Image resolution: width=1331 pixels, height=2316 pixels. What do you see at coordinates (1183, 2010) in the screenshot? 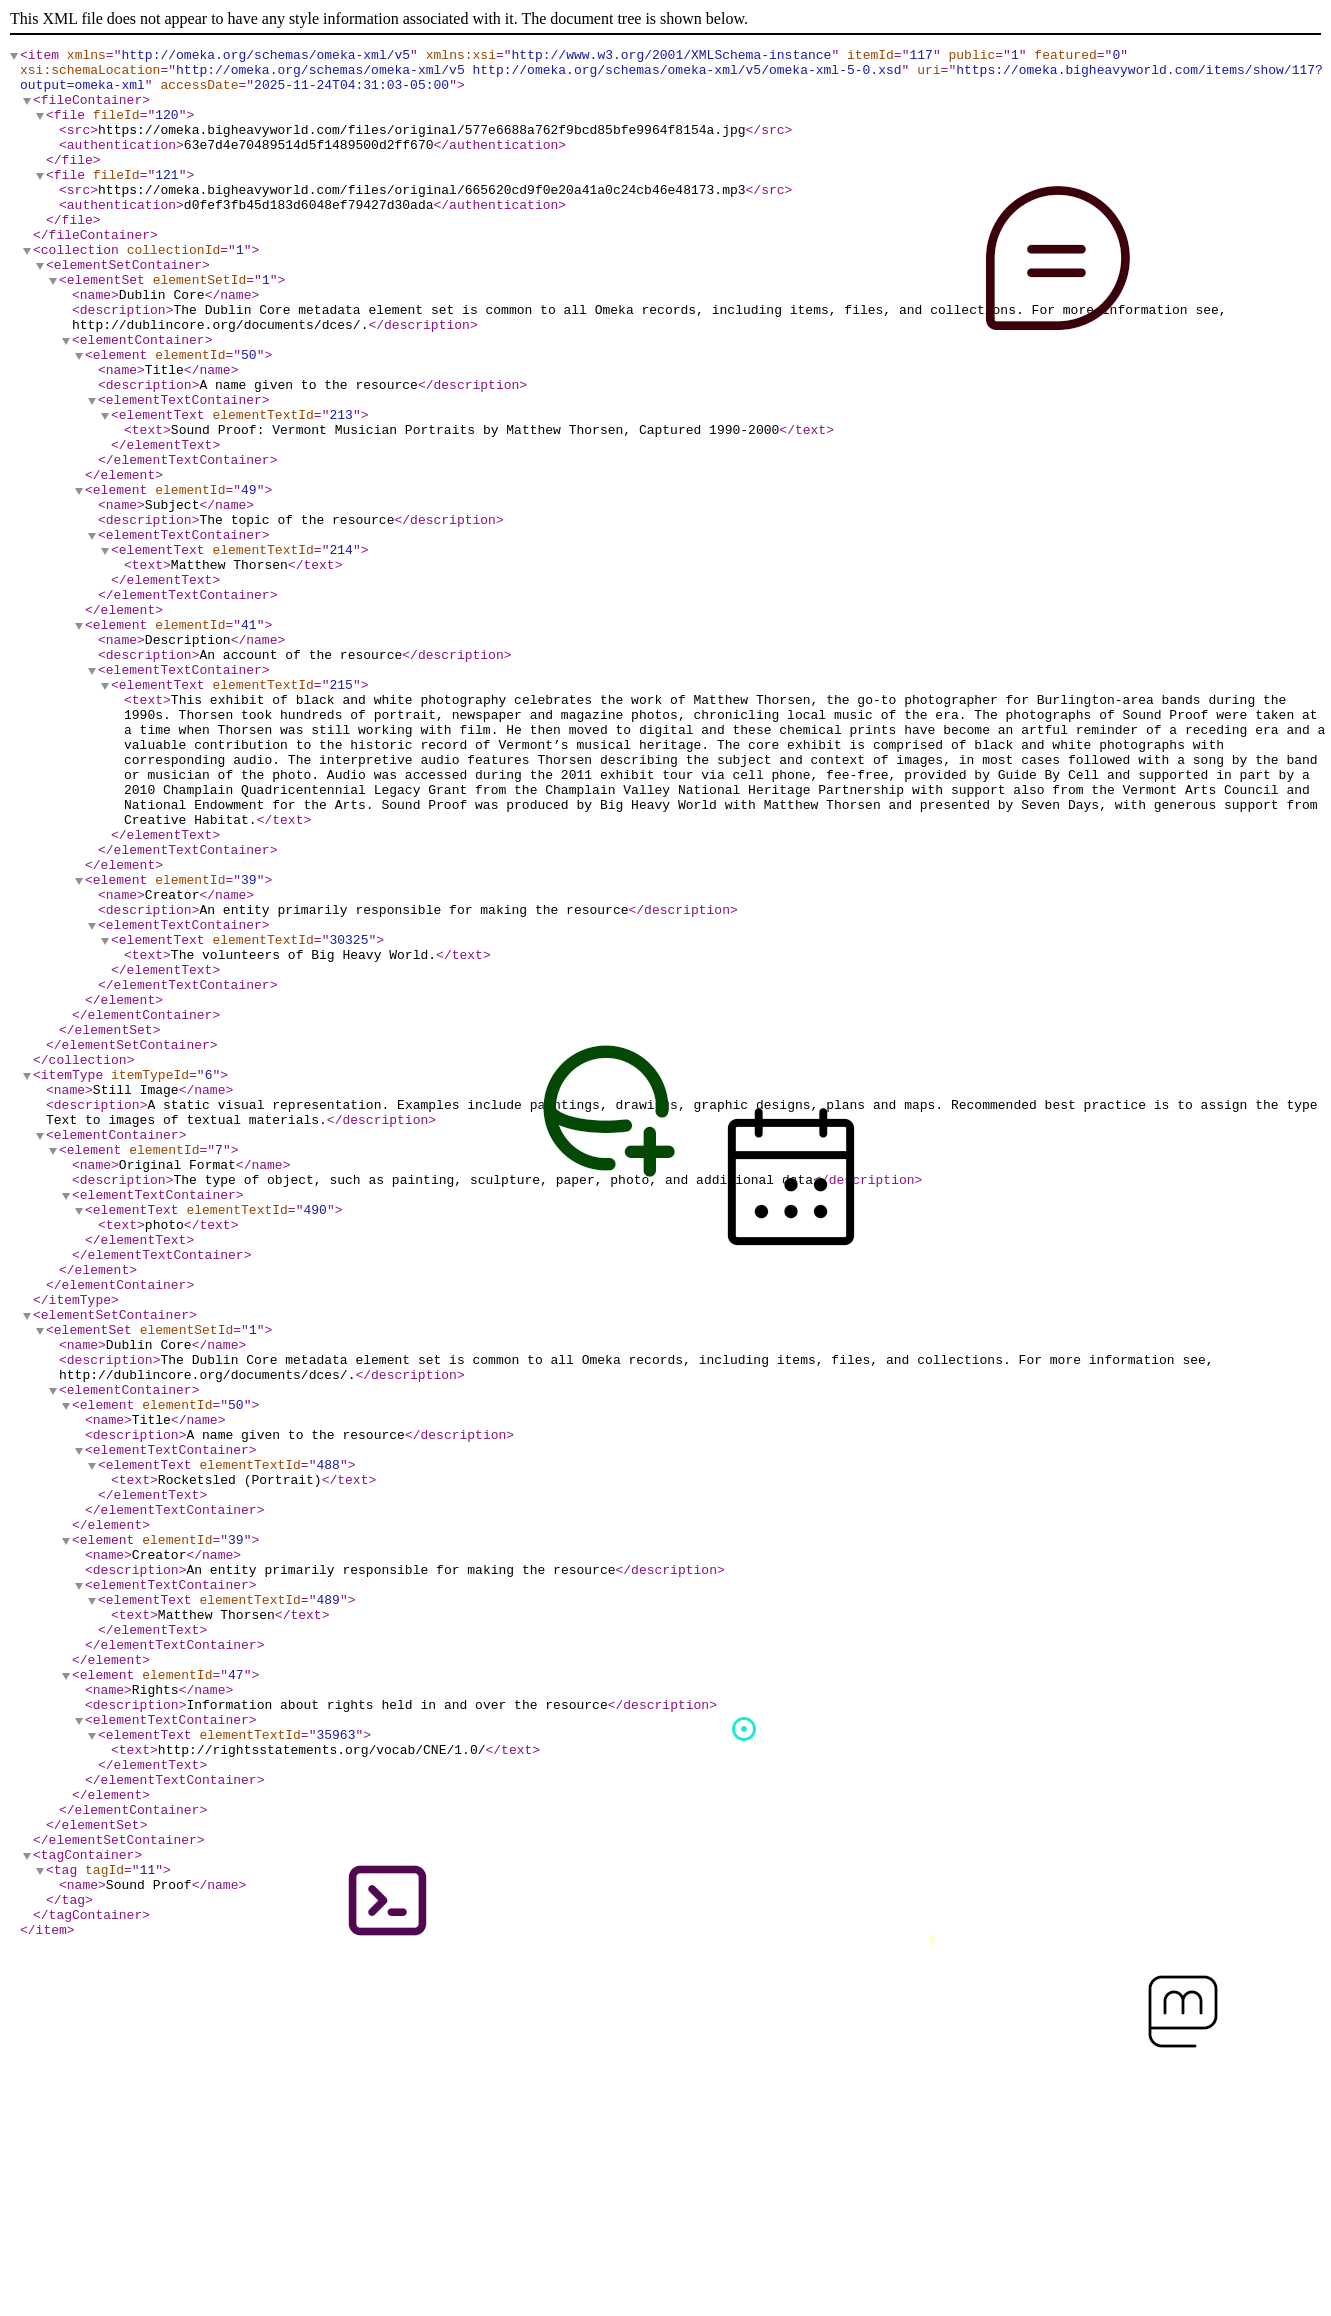
I see `open mastodon app` at bounding box center [1183, 2010].